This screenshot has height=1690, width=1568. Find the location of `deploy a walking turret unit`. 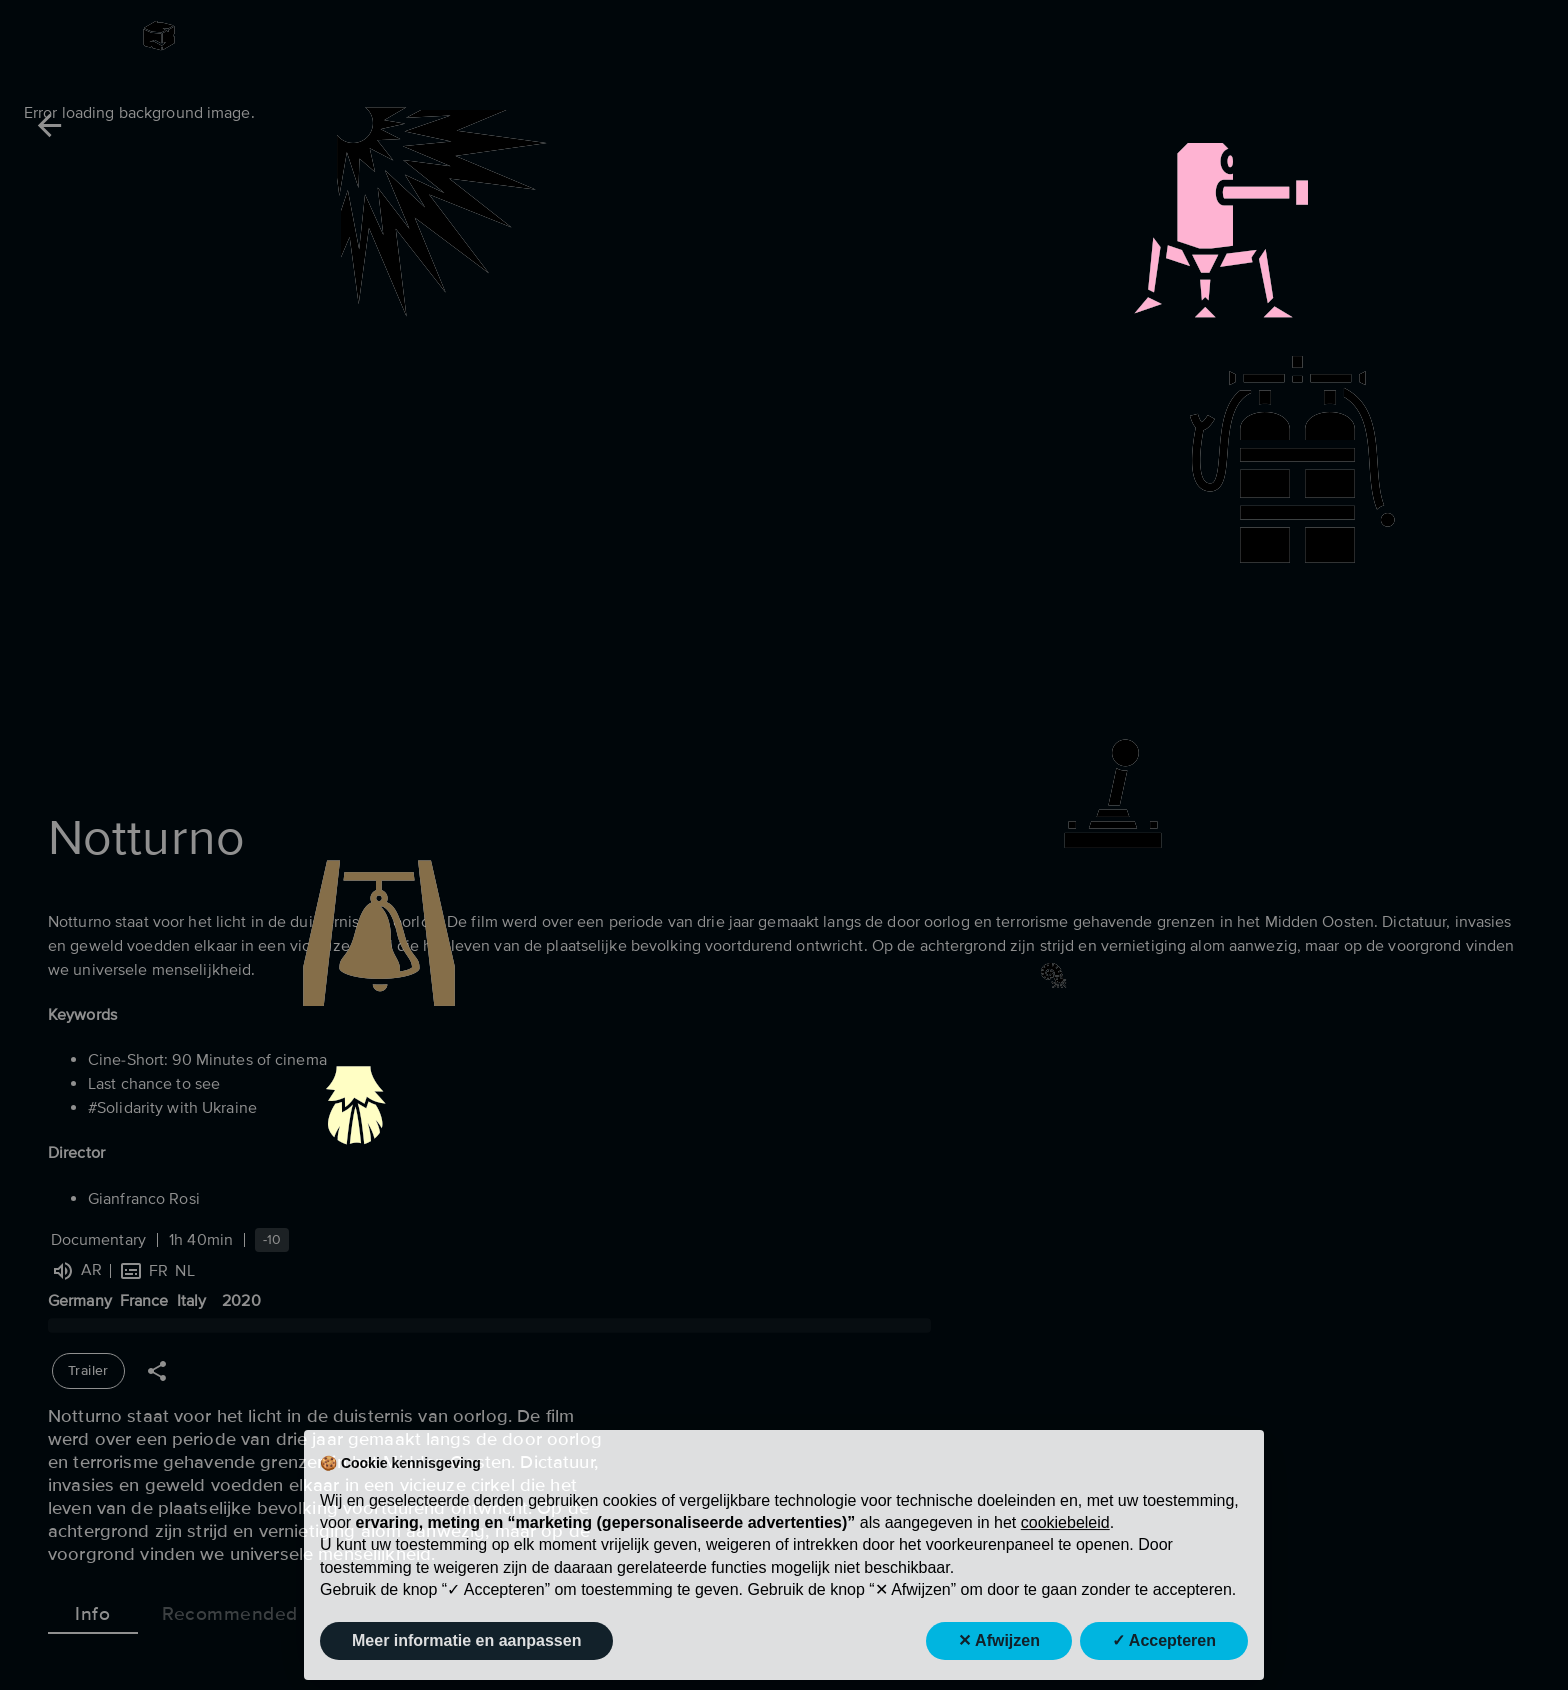

deploy a walking turret unit is located at coordinates (1224, 227).